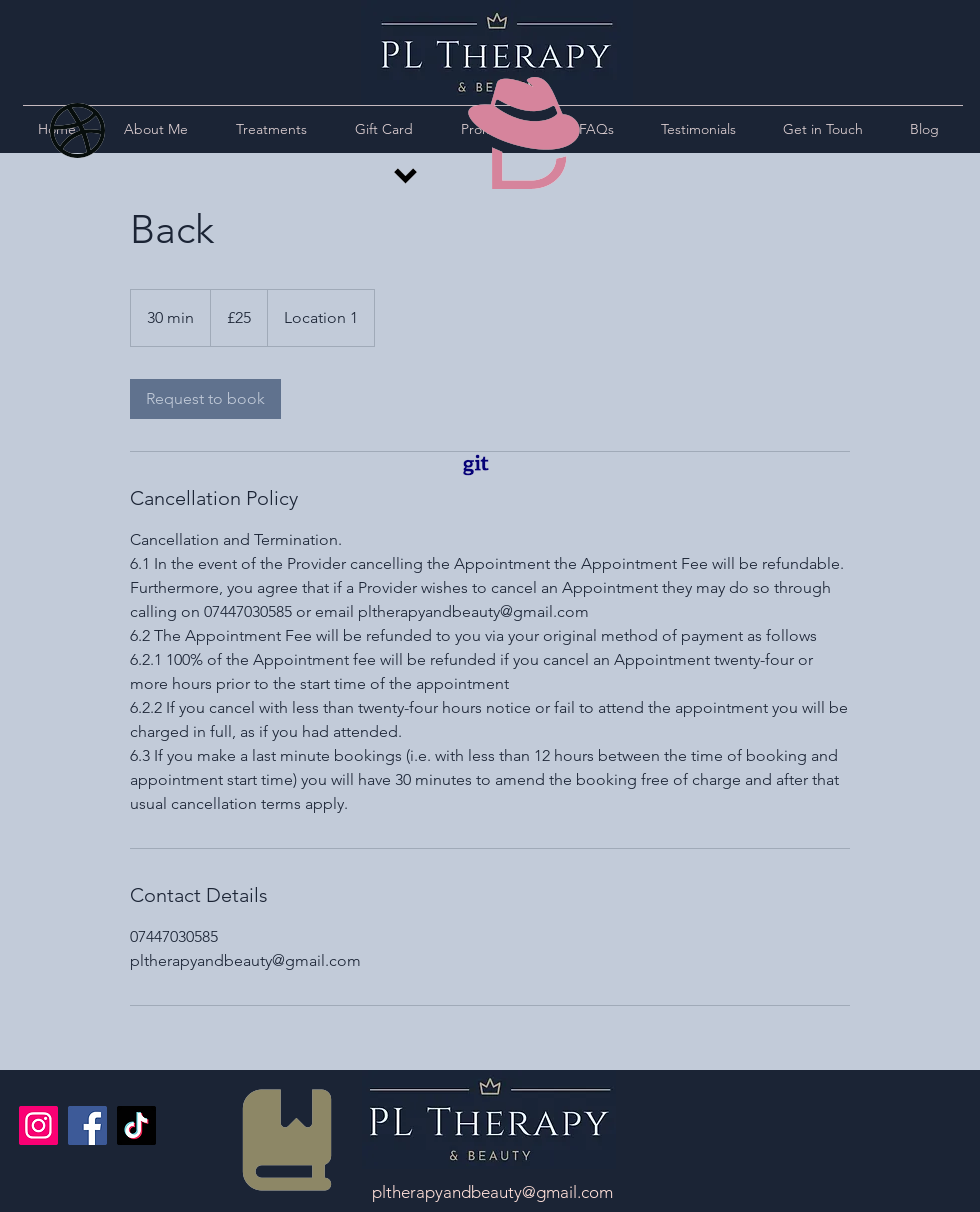 Image resolution: width=980 pixels, height=1212 pixels. What do you see at coordinates (524, 133) in the screenshot?
I see `cyberdefenders platform logo` at bounding box center [524, 133].